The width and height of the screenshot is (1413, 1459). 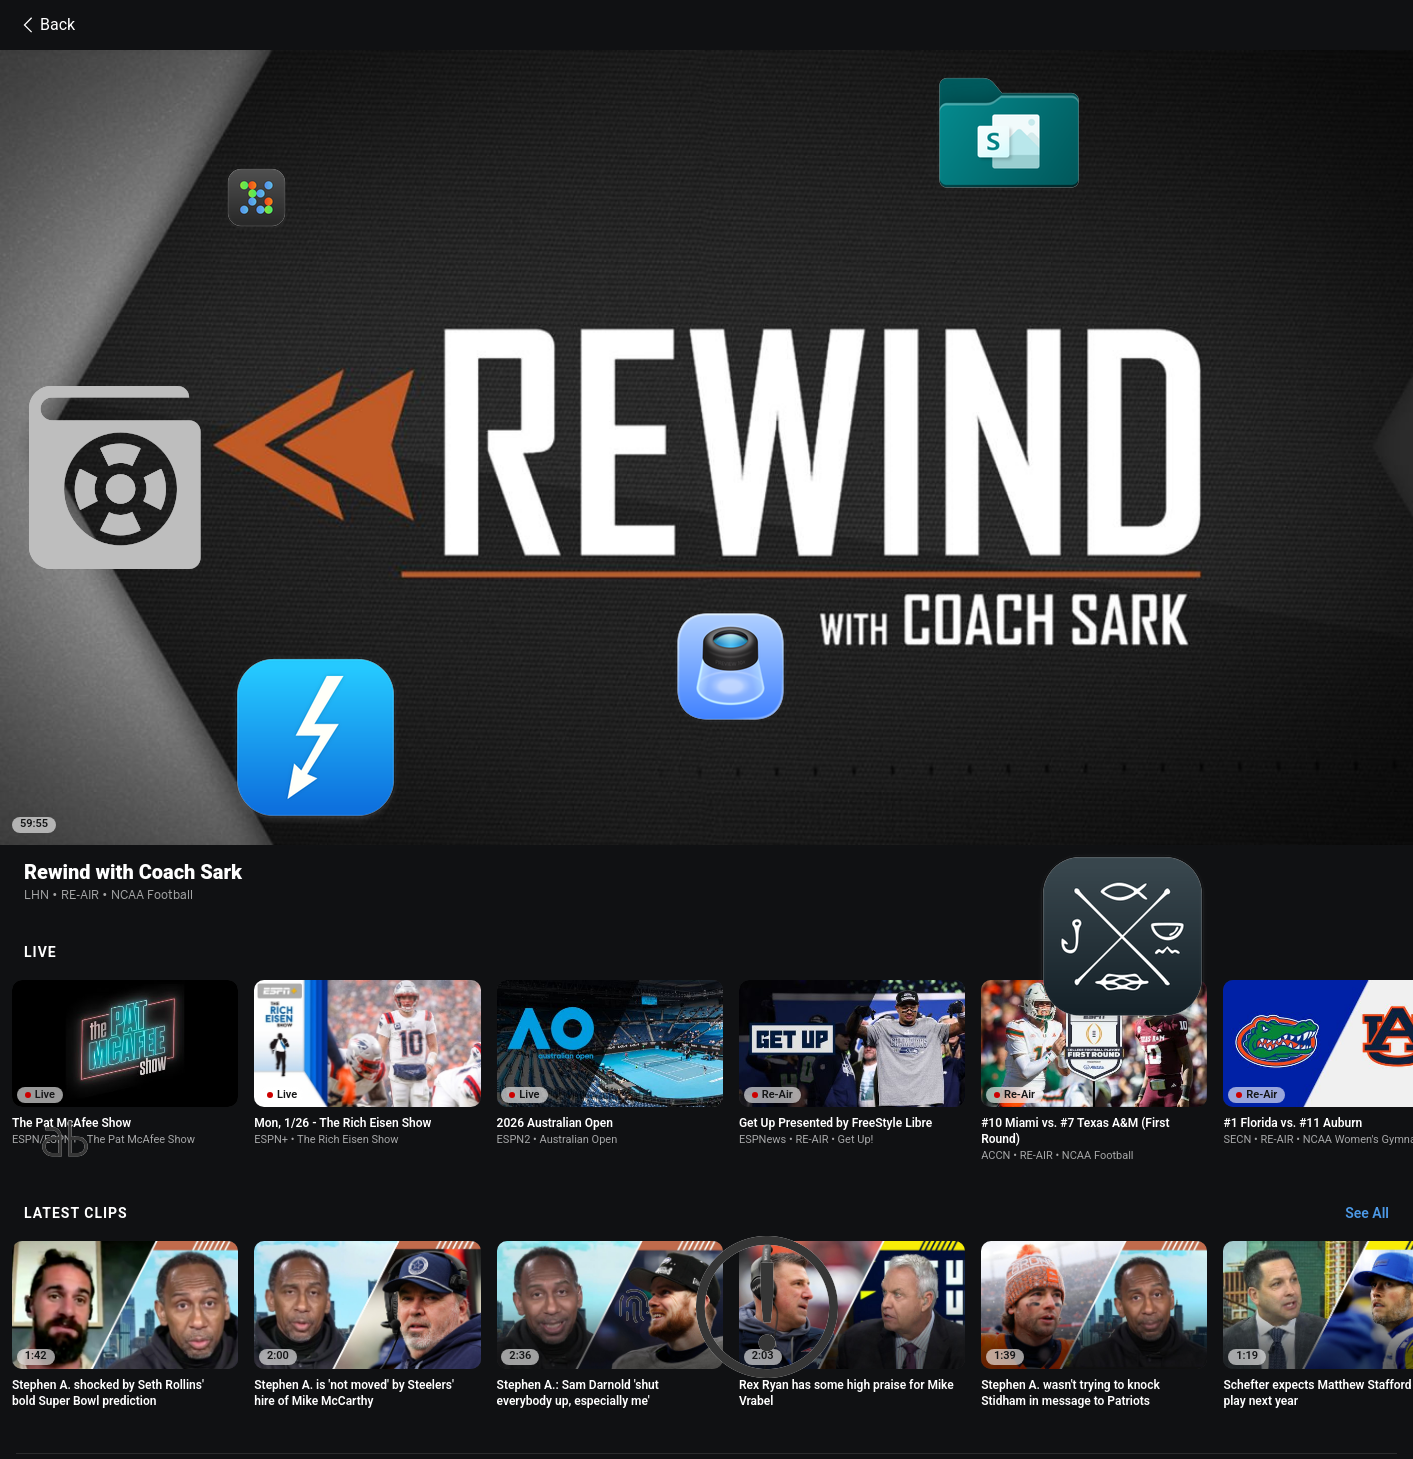 I want to click on launch fishing planet game, so click(x=1122, y=936).